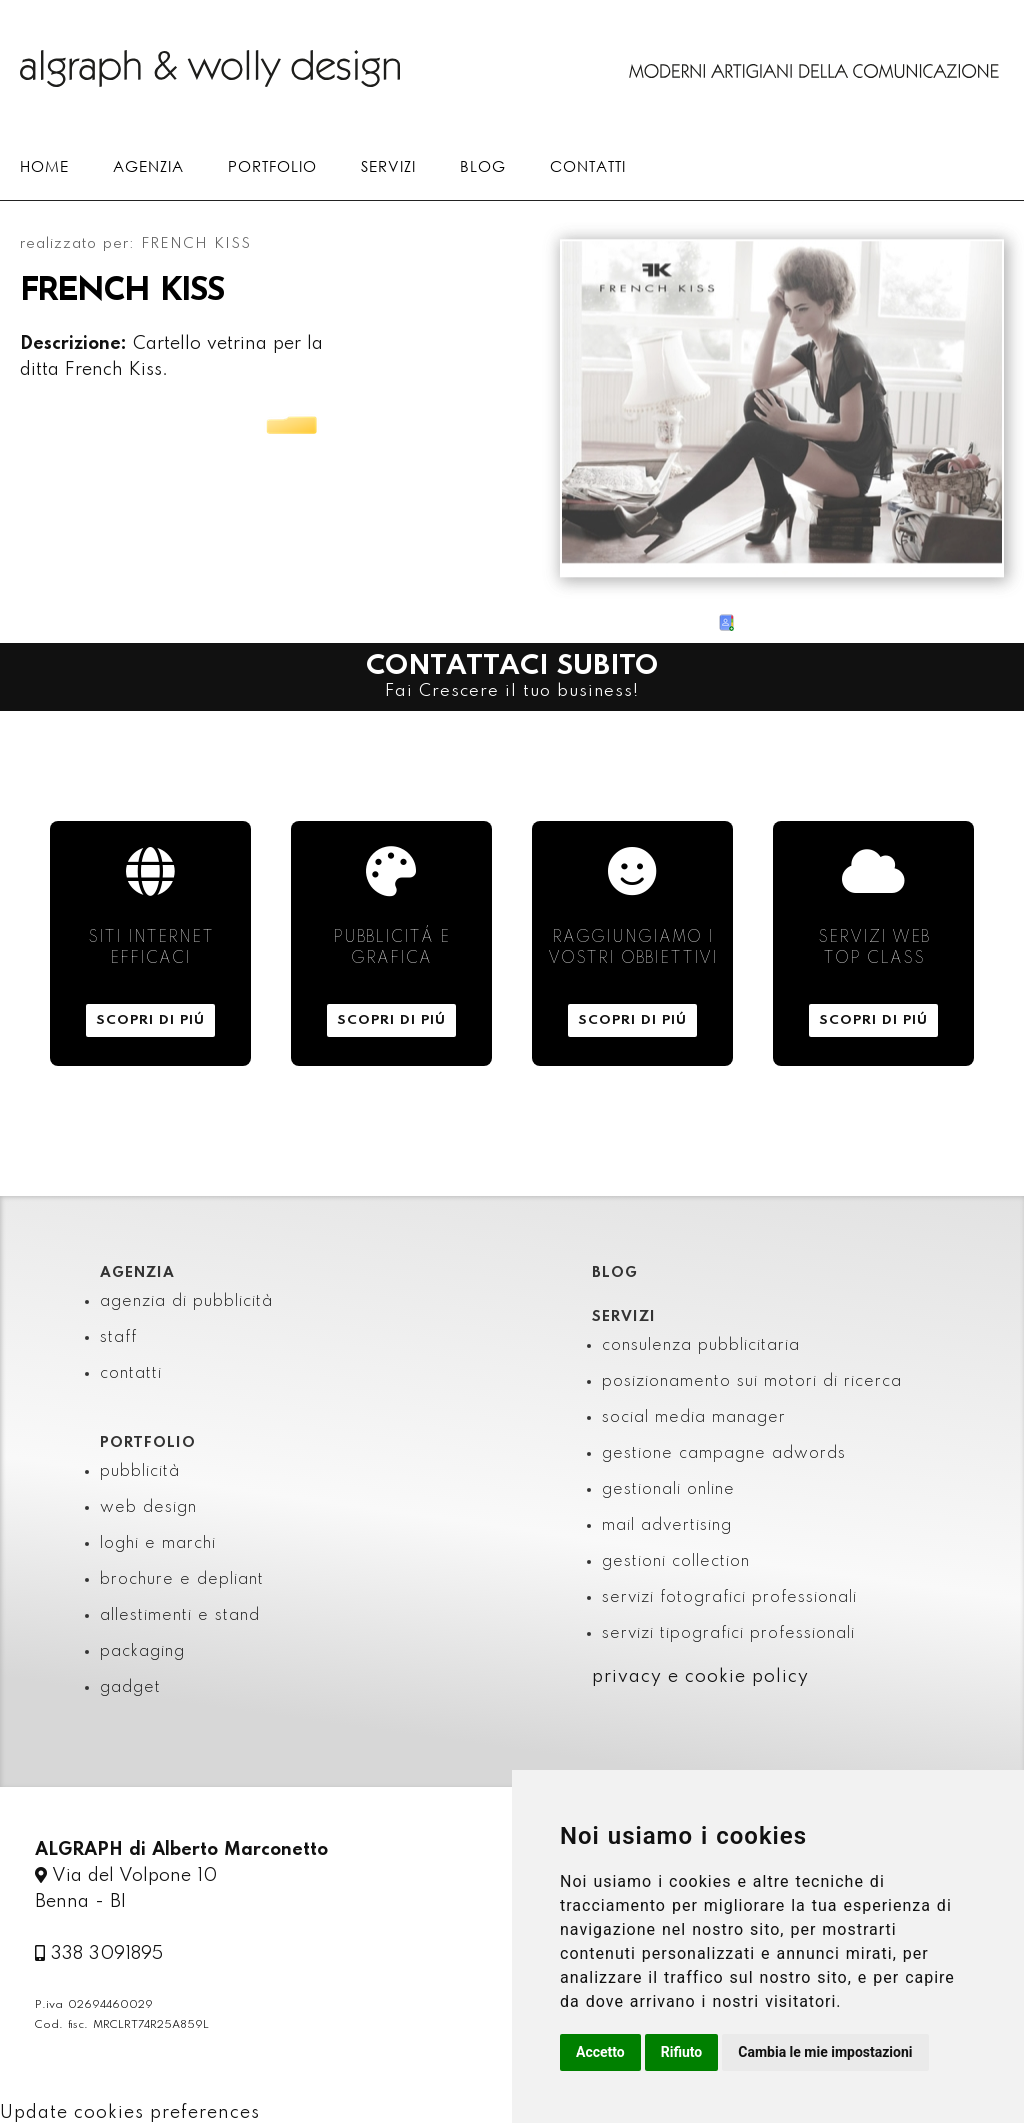  Describe the element at coordinates (291, 416) in the screenshot. I see `open livefront folder` at that location.